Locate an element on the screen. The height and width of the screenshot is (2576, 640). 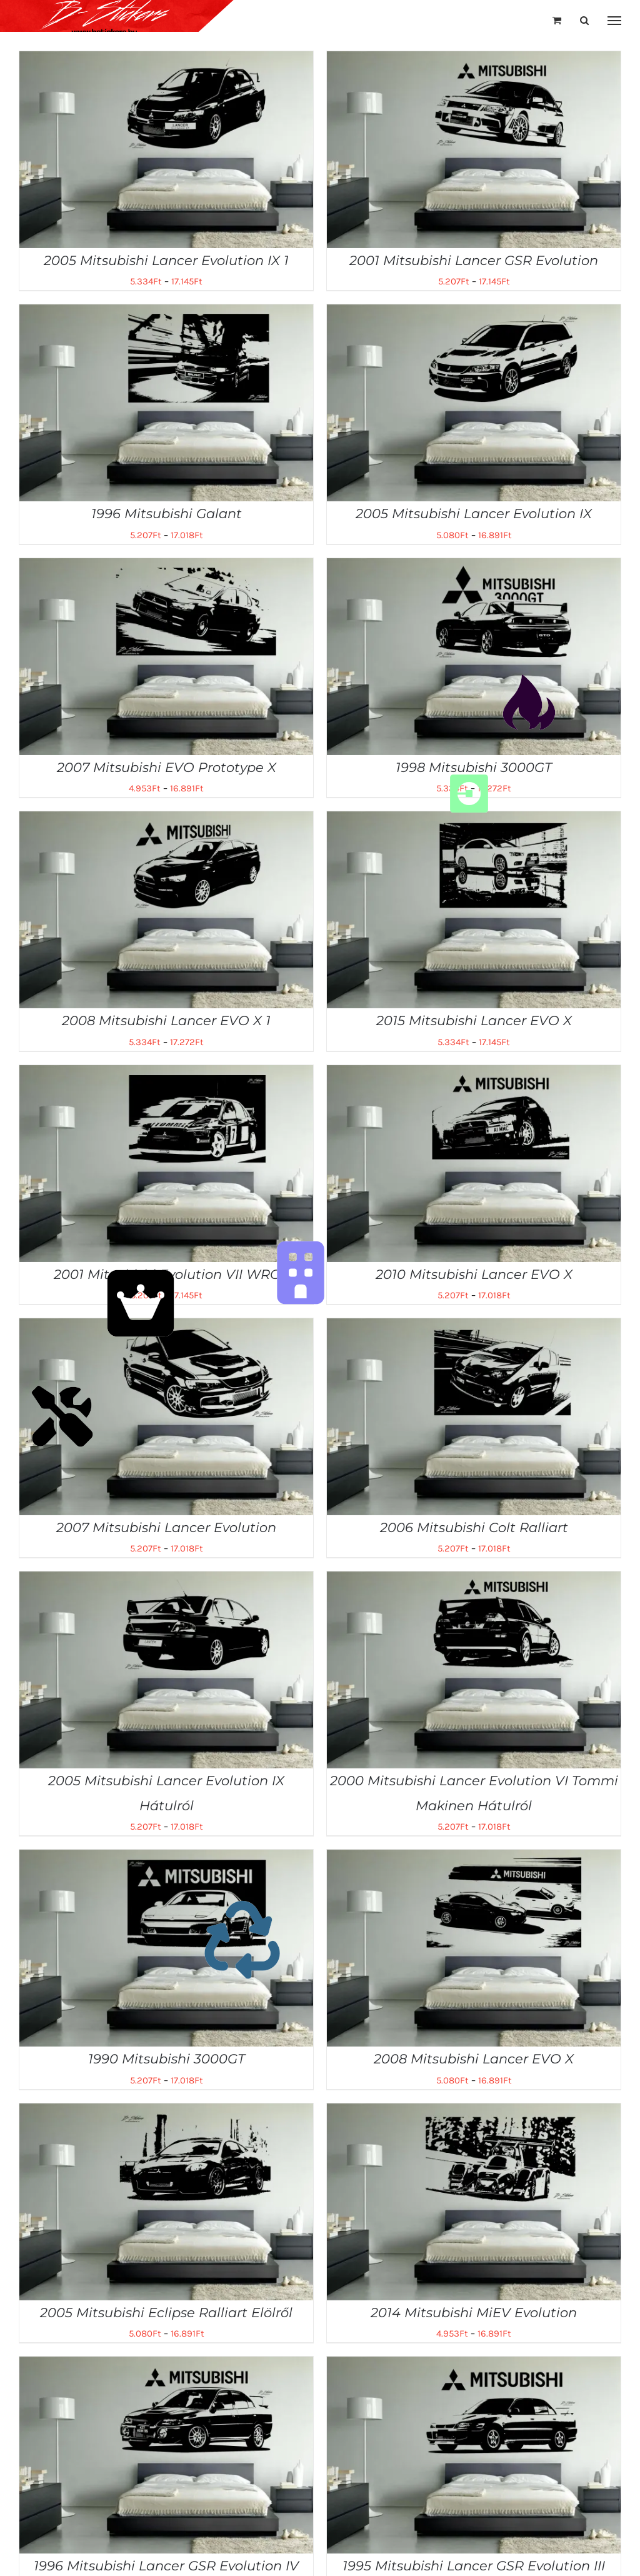
view company or organization profile is located at coordinates (301, 1273).